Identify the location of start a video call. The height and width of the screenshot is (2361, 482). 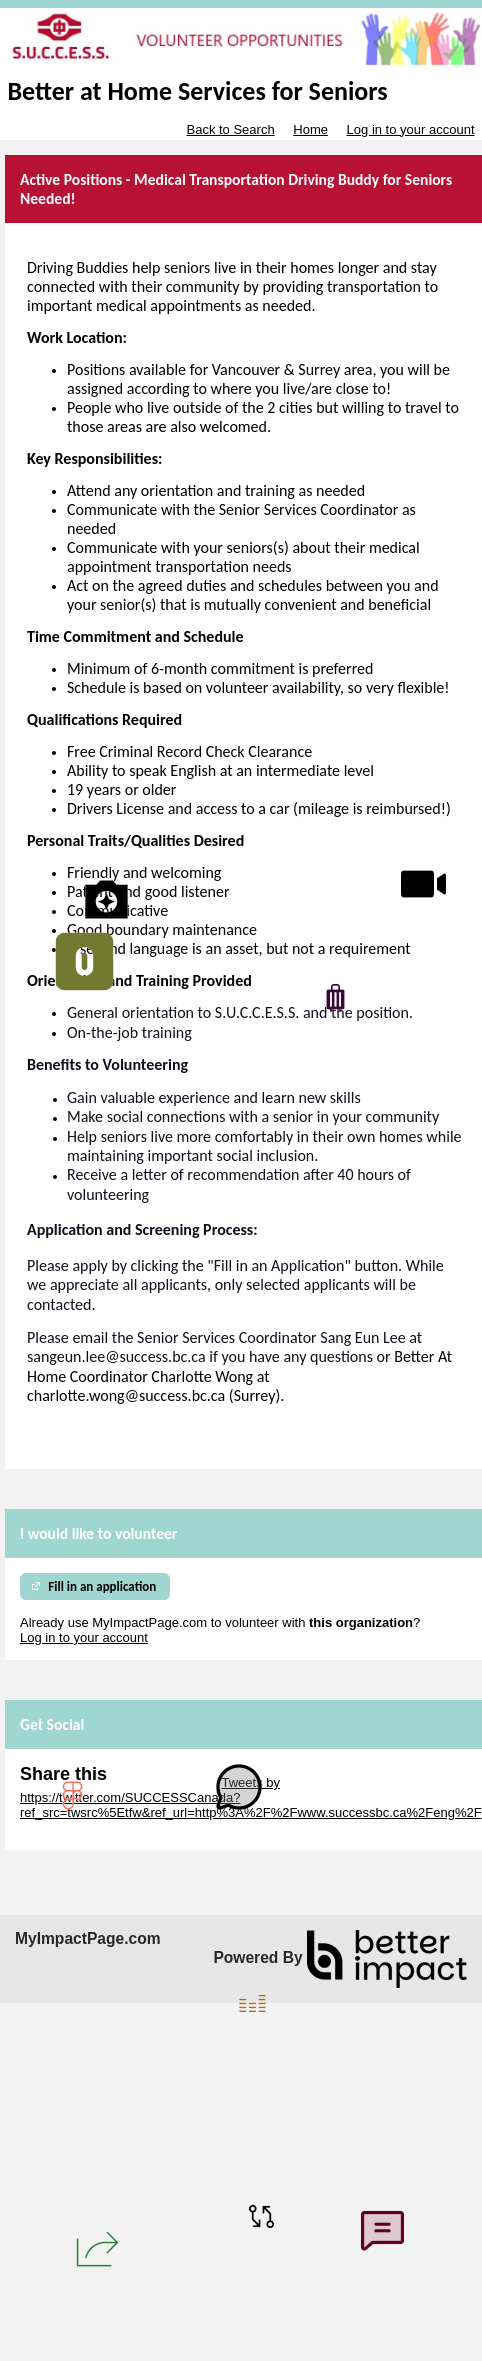
(422, 884).